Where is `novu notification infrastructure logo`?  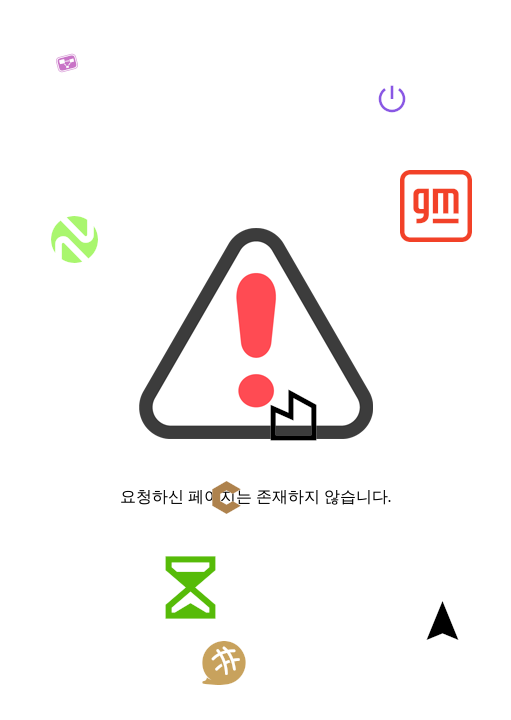 novu notification infrastructure logo is located at coordinates (74, 239).